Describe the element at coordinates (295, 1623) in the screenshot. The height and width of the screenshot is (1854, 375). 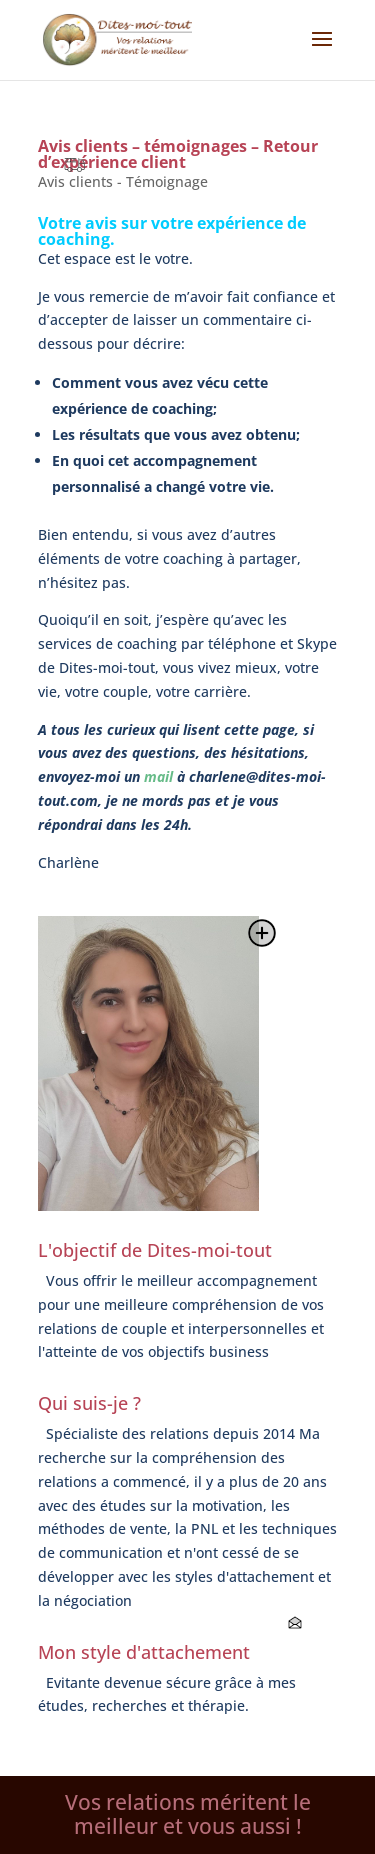
I see `view an opened or read email` at that location.